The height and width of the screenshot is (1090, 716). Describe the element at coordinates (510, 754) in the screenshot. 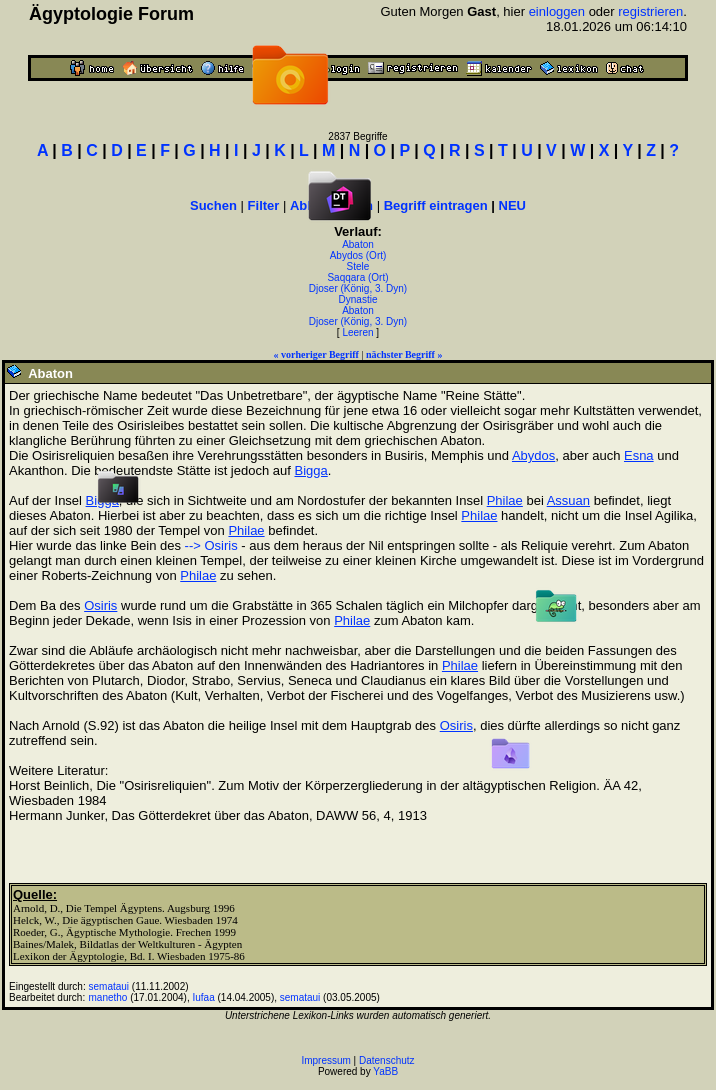

I see `open obsidian vault folder` at that location.